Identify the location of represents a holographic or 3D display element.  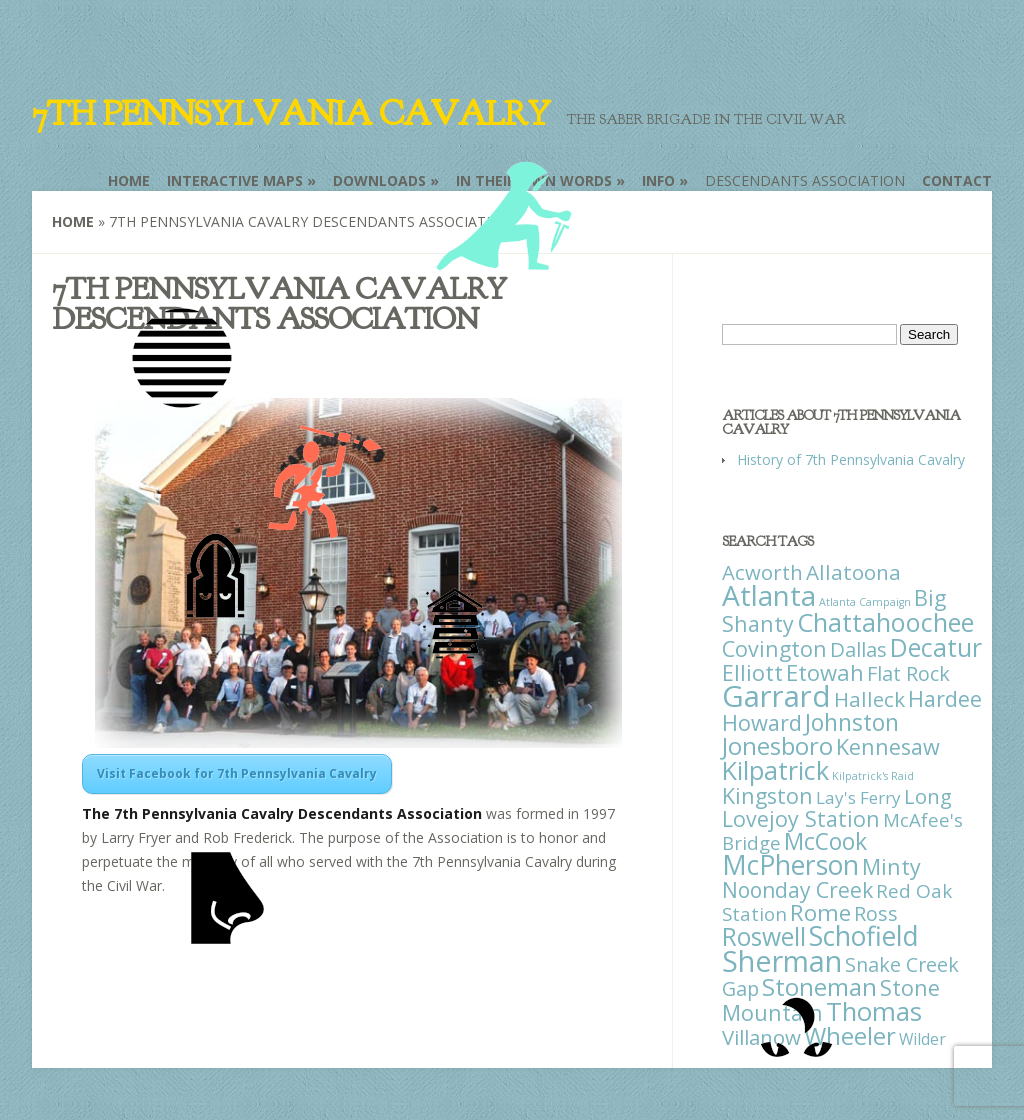
(182, 358).